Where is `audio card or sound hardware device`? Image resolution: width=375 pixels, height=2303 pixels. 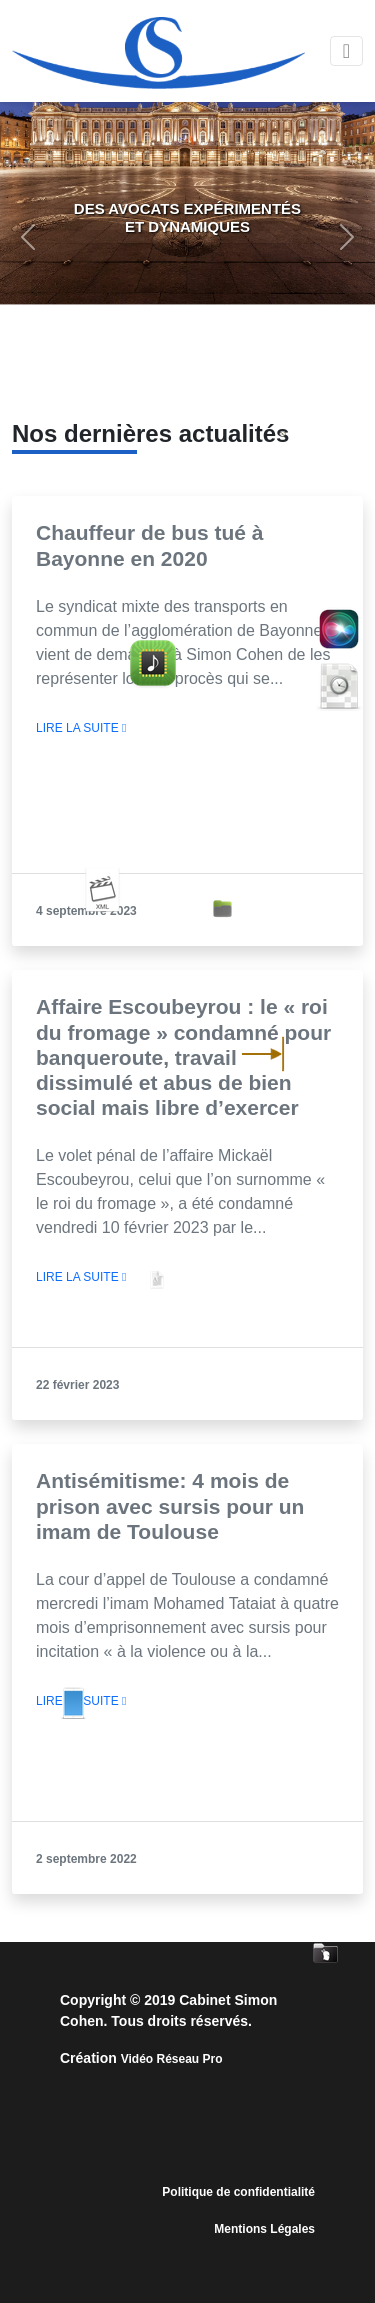
audio card or sound hardware device is located at coordinates (153, 663).